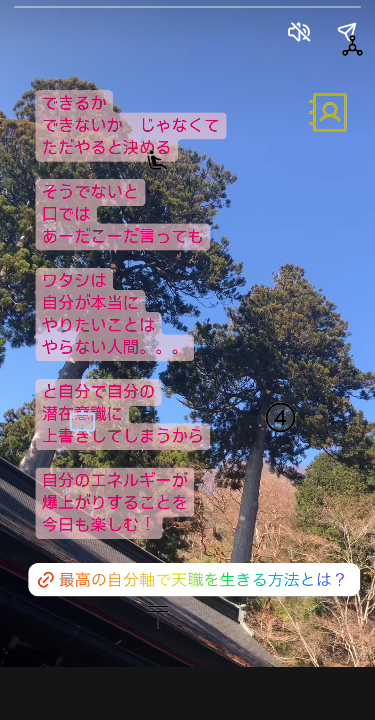  Describe the element at coordinates (158, 616) in the screenshot. I see `indicates kazakhstani tenge currency` at that location.